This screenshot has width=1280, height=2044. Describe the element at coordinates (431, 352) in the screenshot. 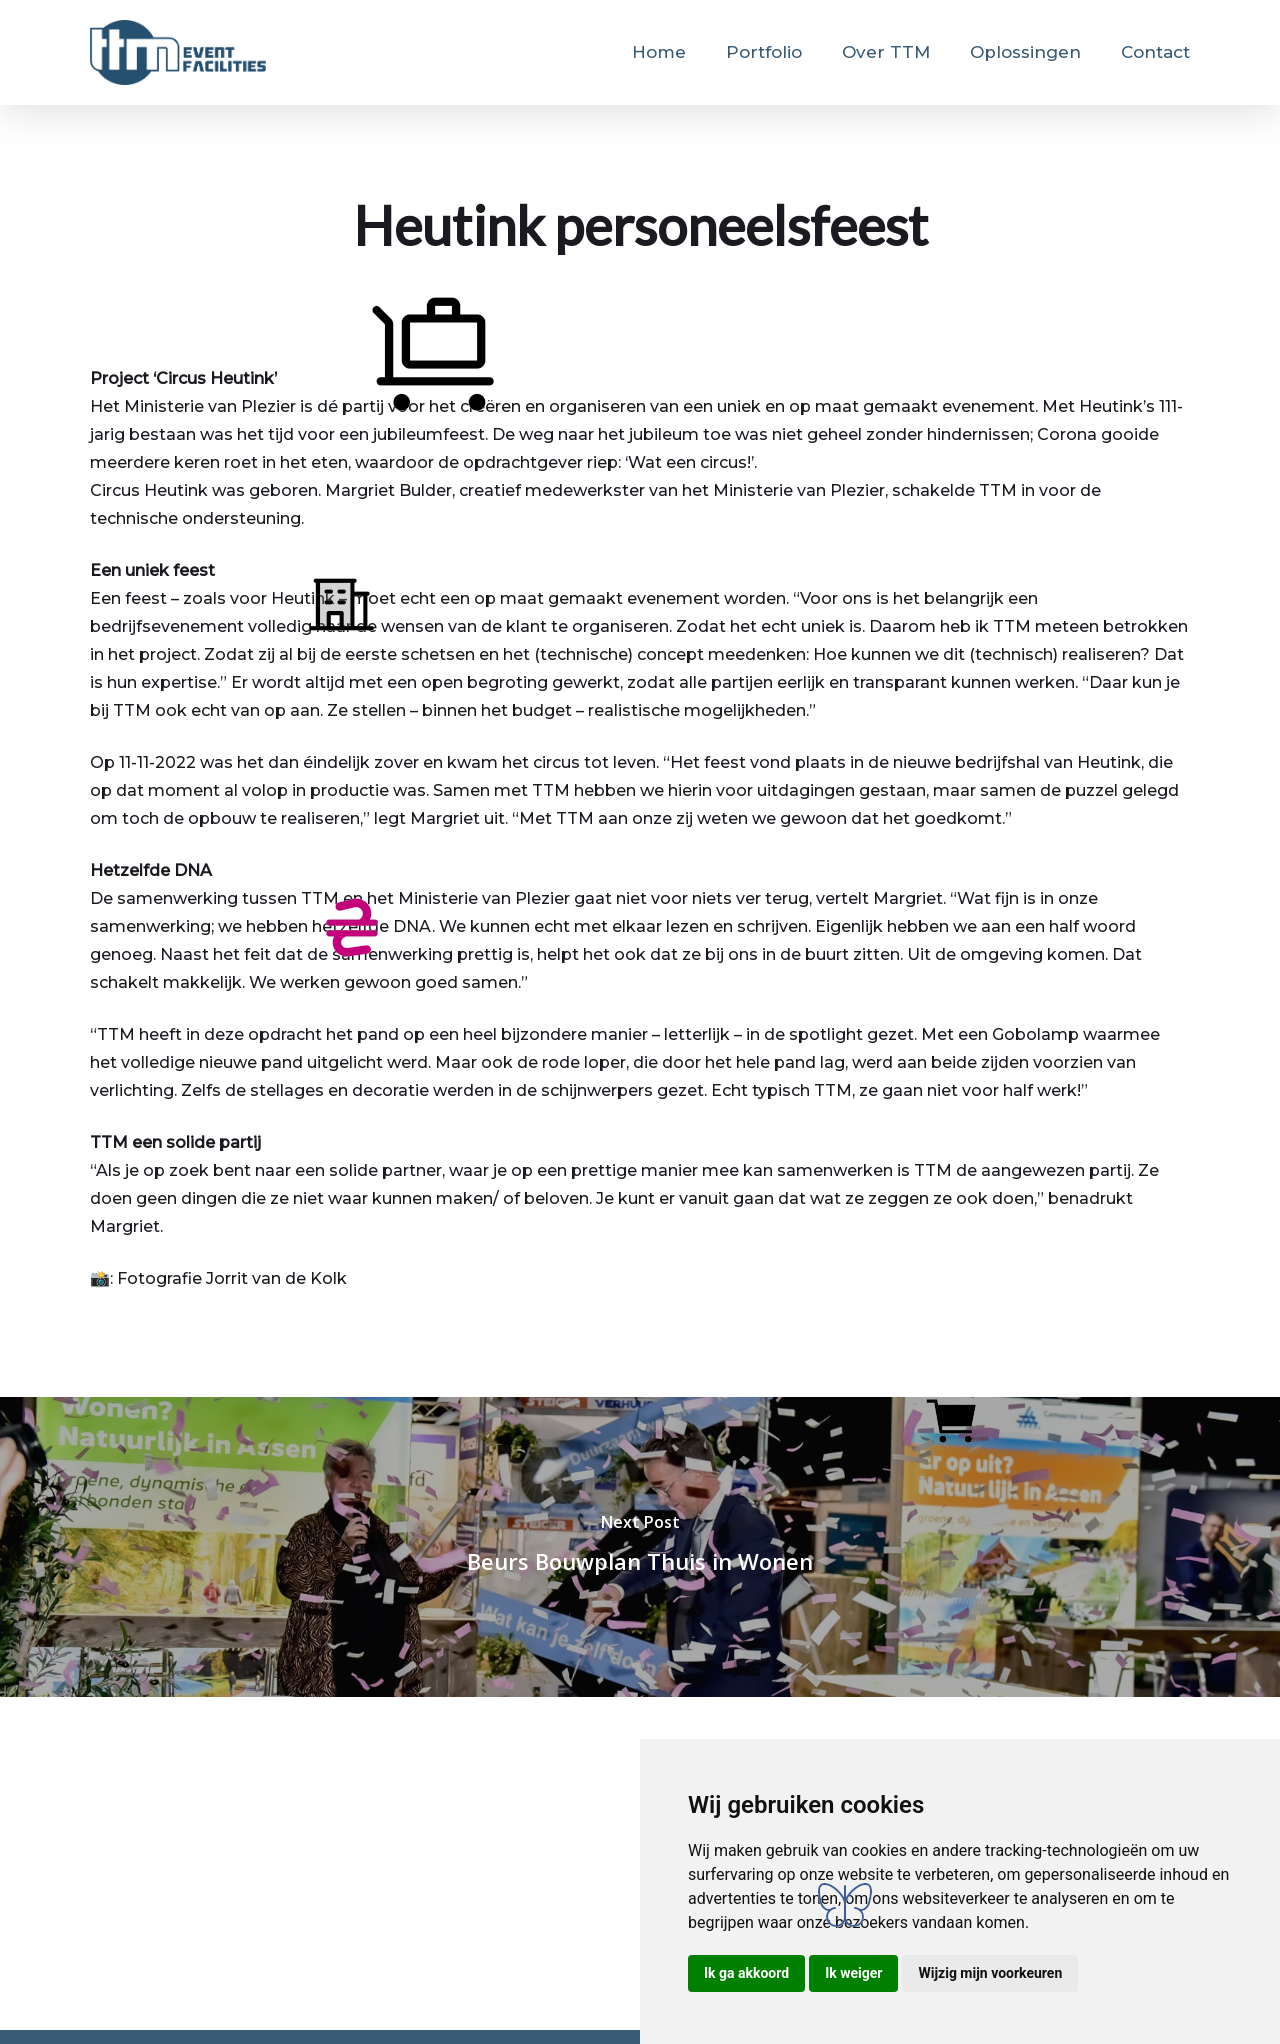

I see `access luggage or baggage services` at that location.